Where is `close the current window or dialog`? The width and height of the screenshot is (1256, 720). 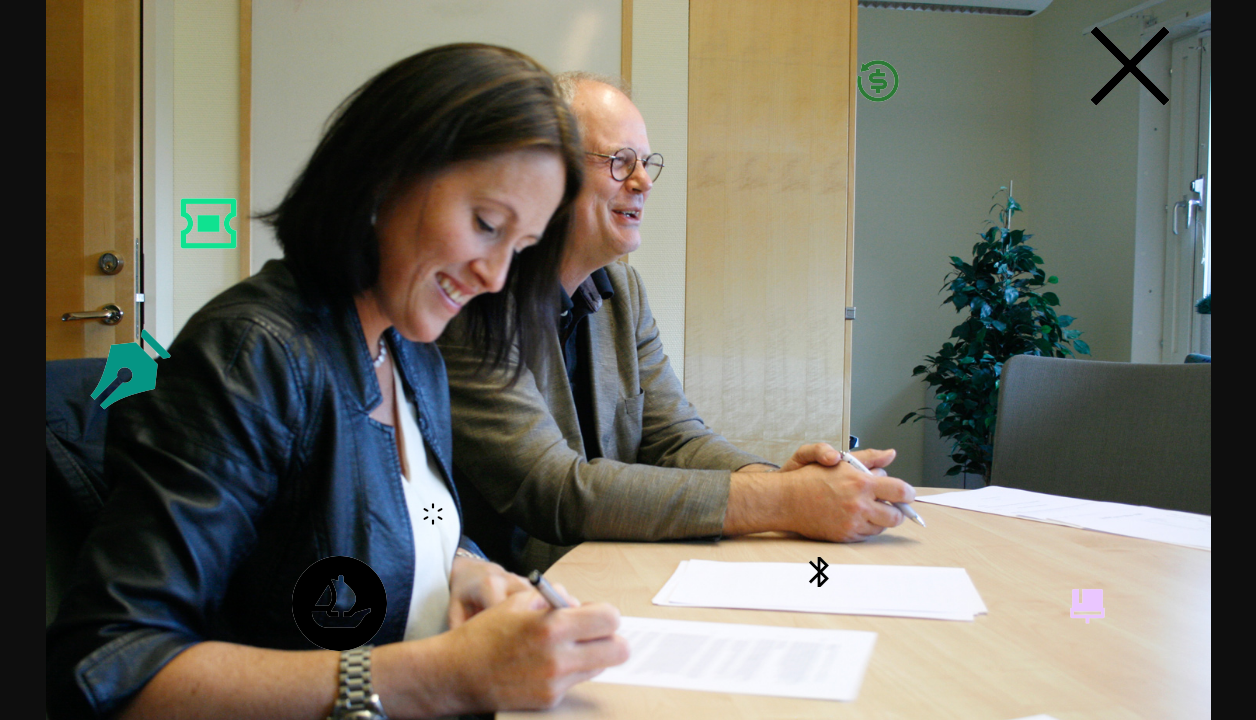
close the current window or dialog is located at coordinates (1130, 66).